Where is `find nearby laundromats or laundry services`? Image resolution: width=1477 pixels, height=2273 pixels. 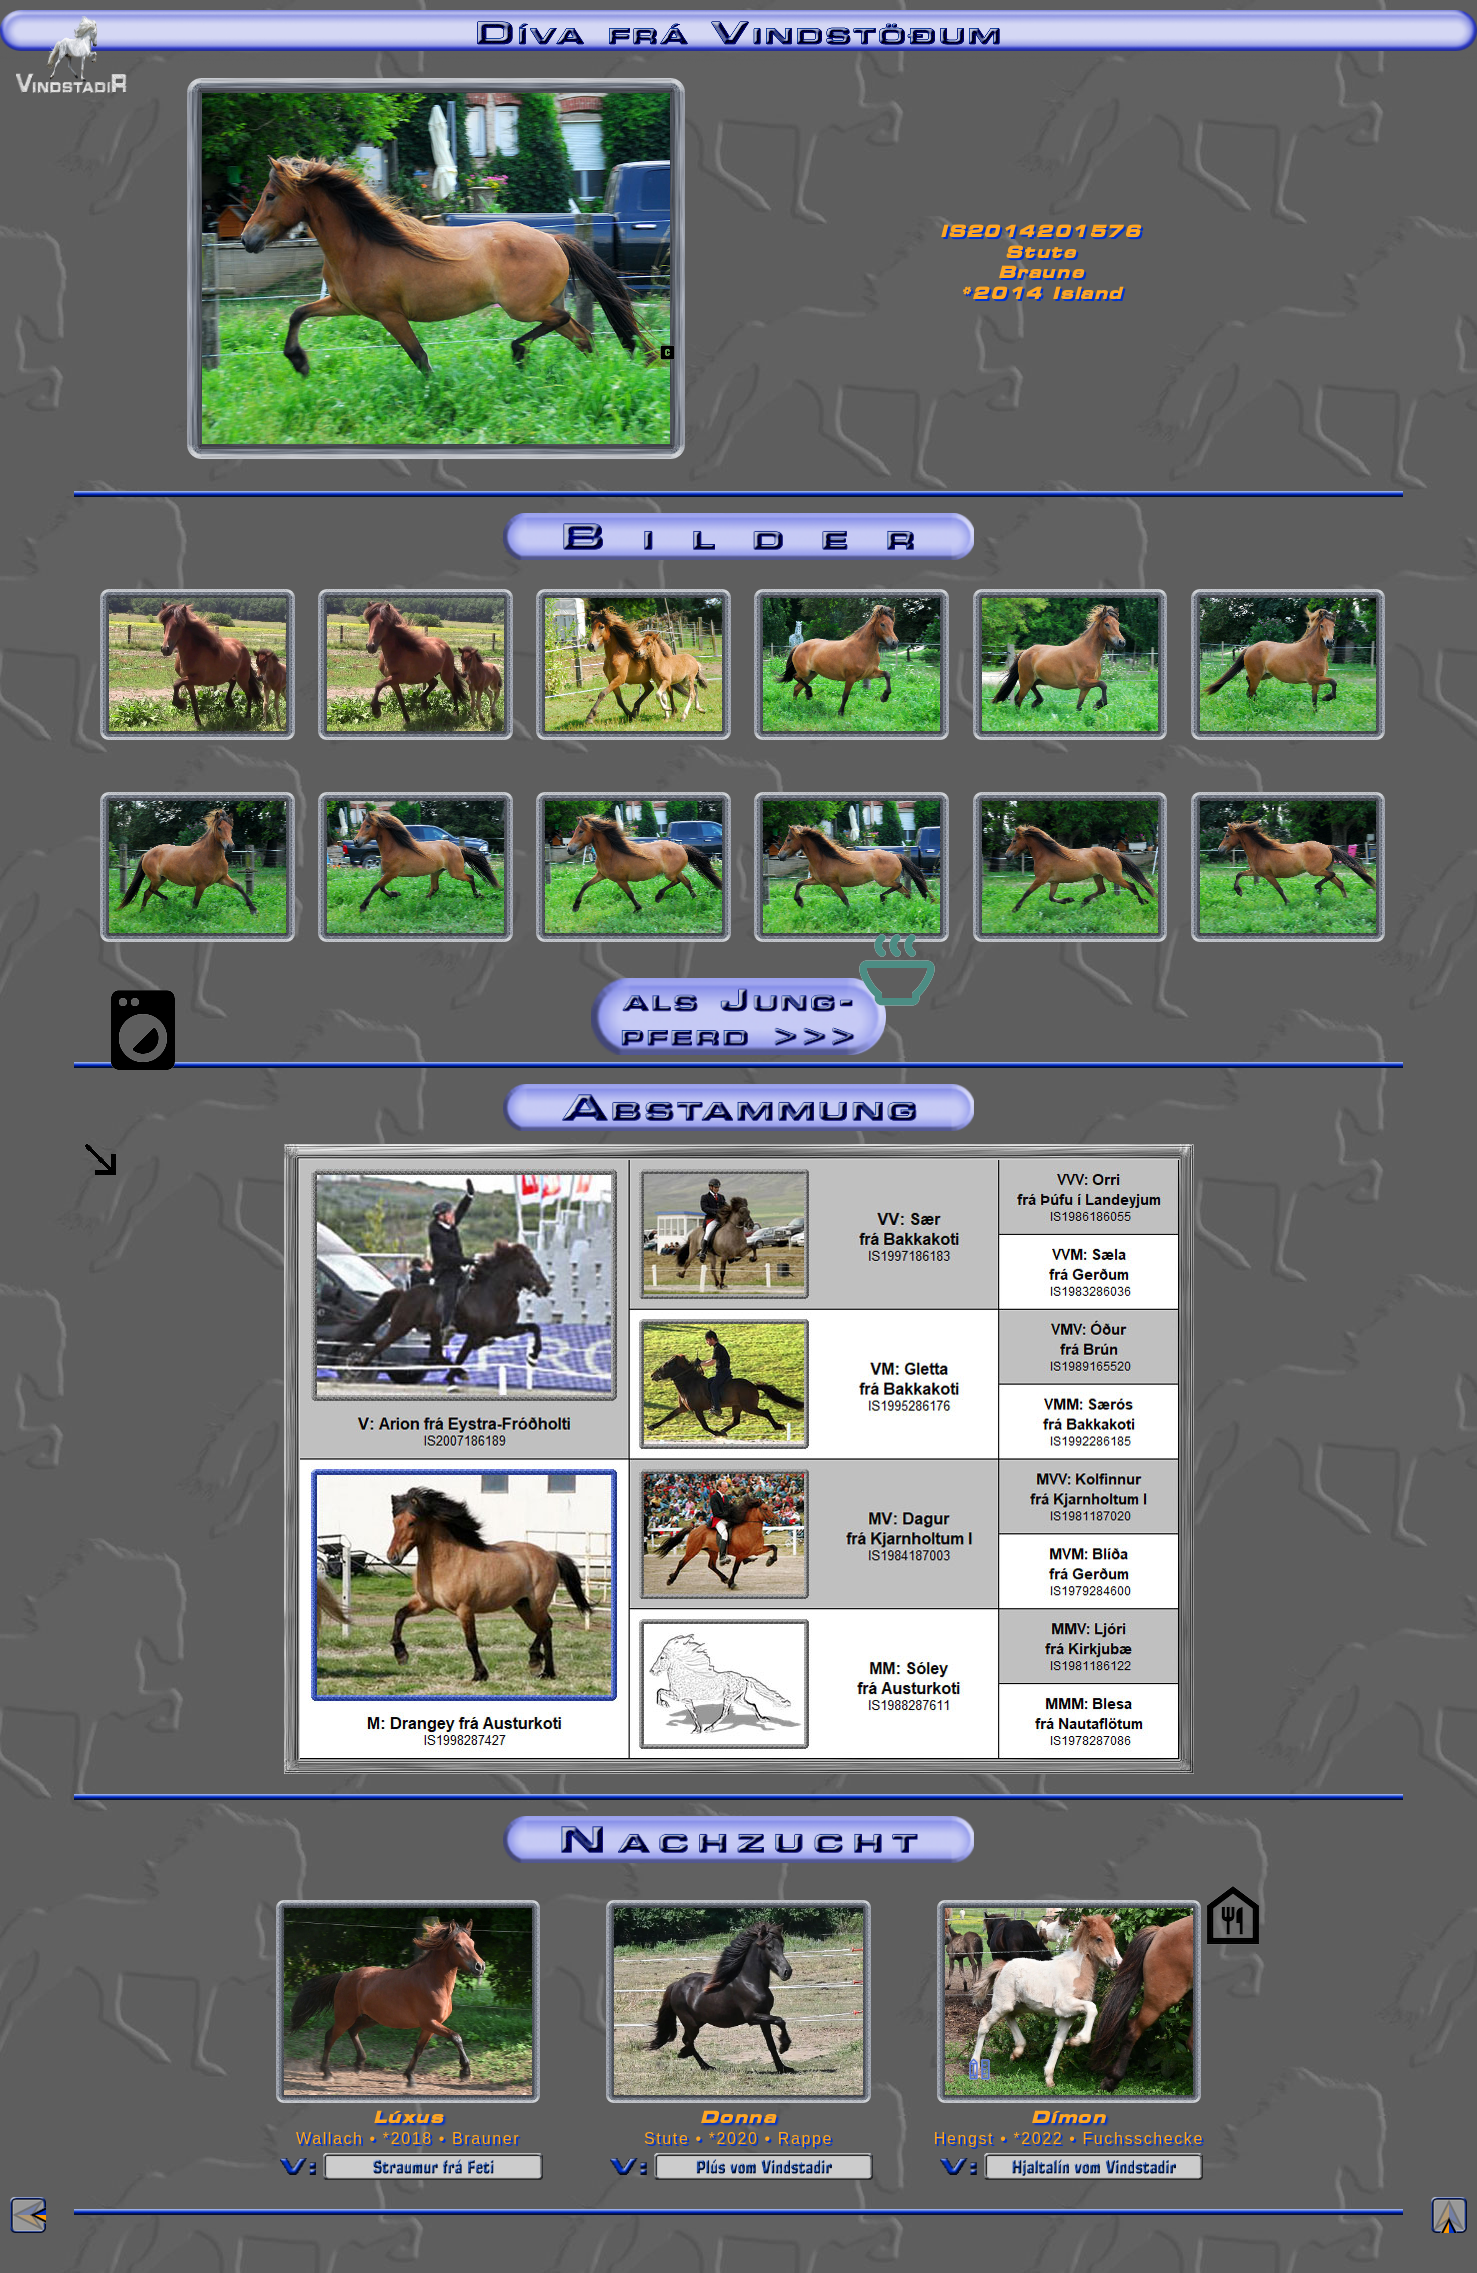
find nearby laundromats or laundry services is located at coordinates (143, 1030).